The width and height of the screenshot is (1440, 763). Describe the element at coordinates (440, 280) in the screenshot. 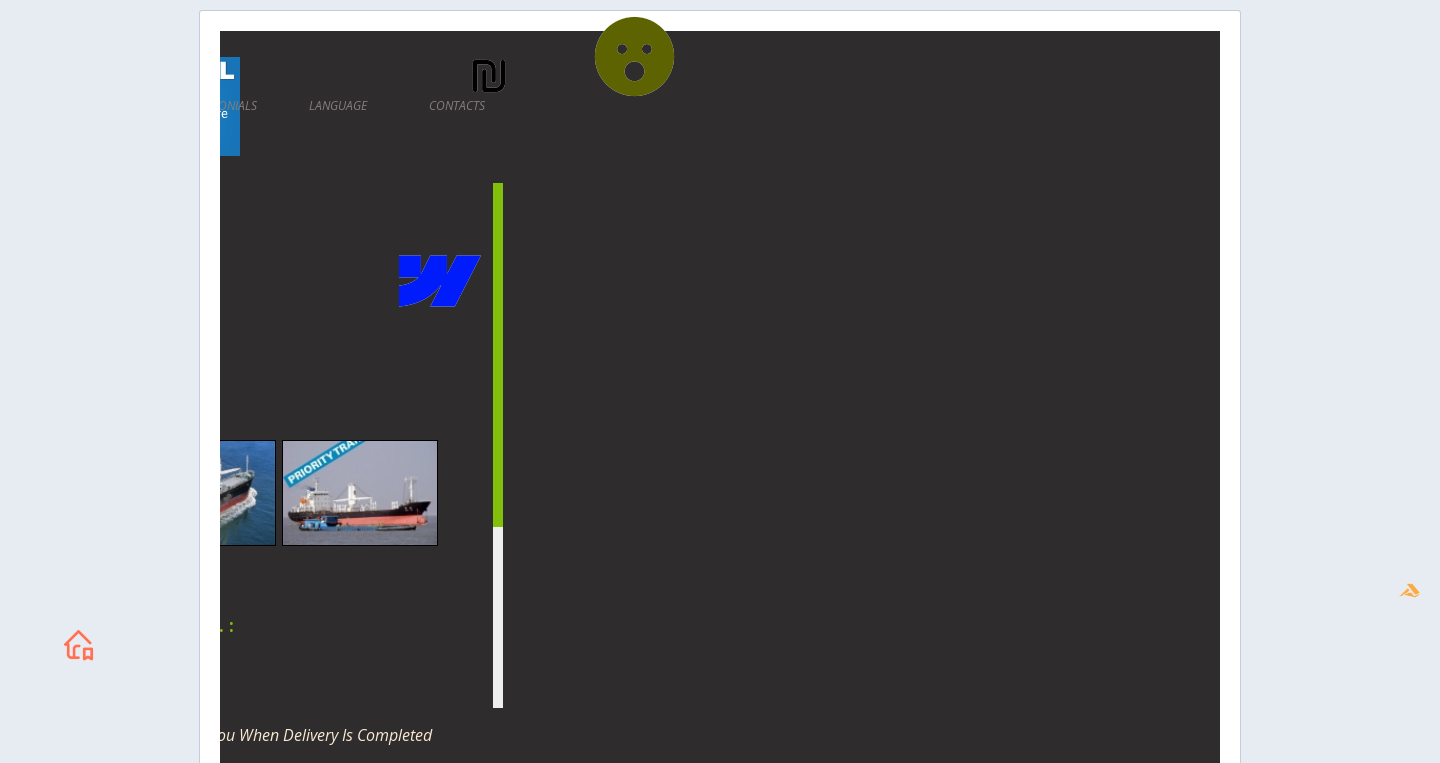

I see `webflow logo` at that location.